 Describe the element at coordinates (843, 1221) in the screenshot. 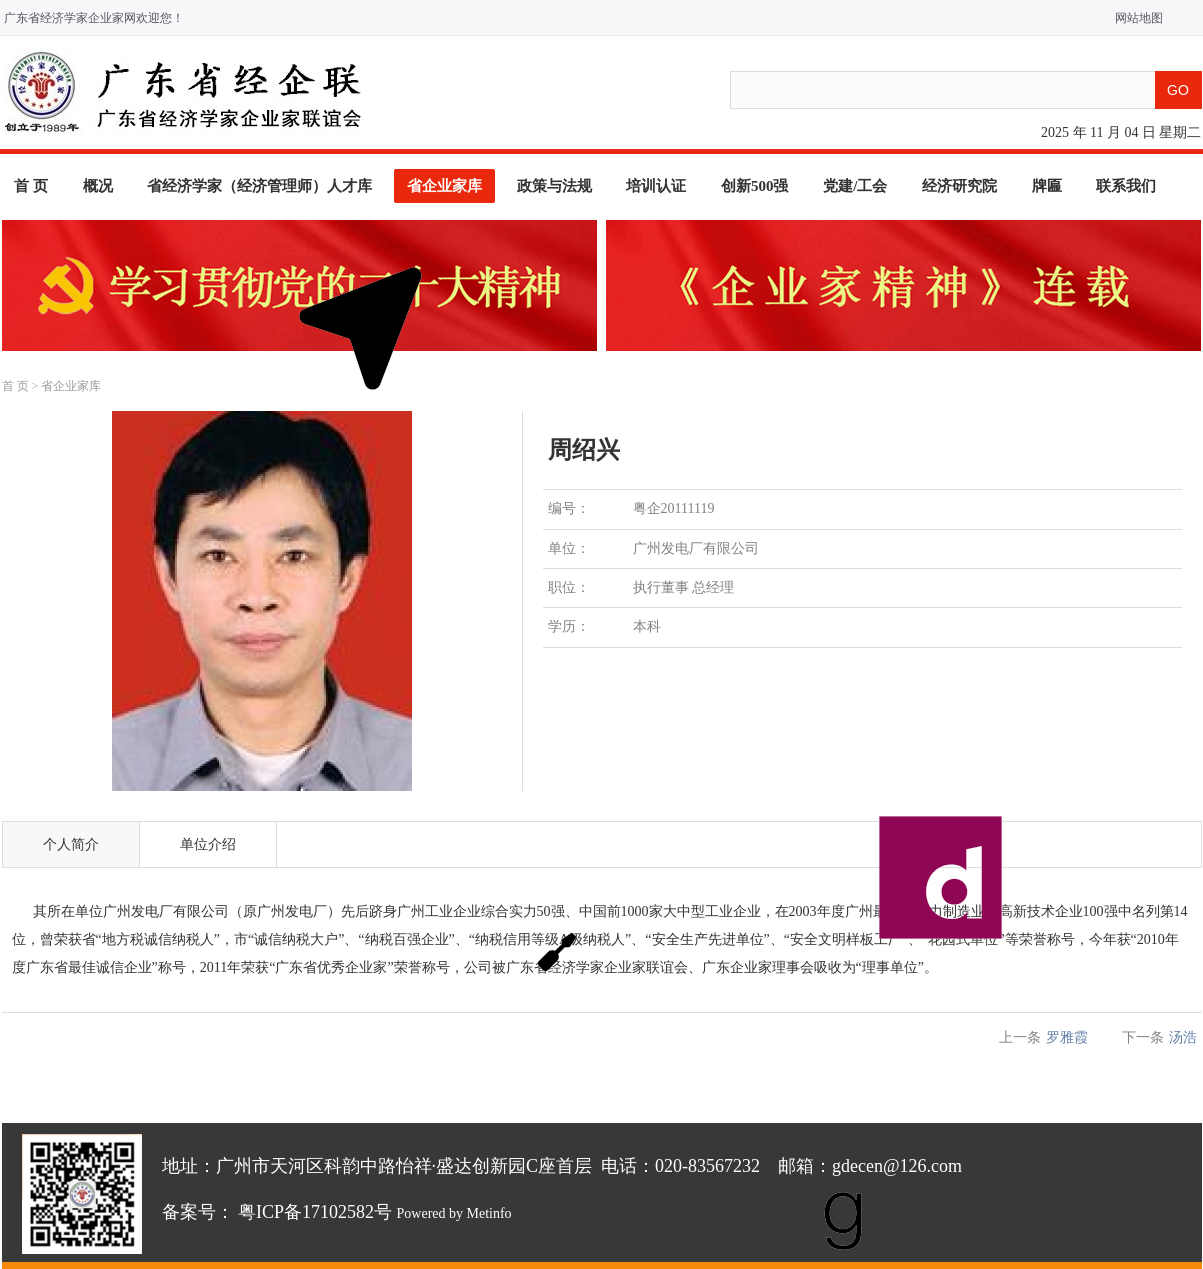

I see `link to Goodreads profile` at that location.